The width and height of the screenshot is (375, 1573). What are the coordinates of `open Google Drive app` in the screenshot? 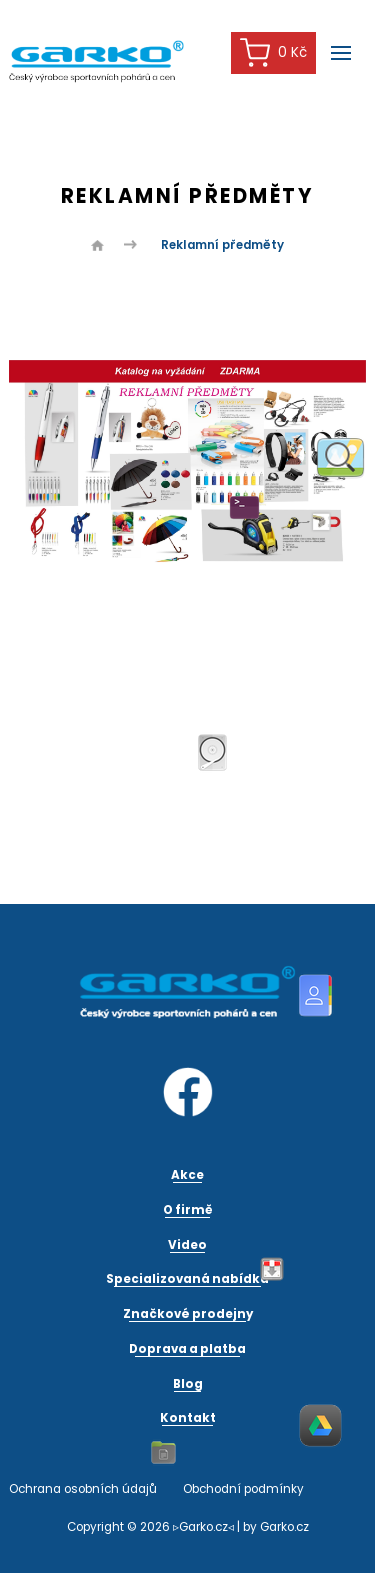 It's located at (320, 1425).